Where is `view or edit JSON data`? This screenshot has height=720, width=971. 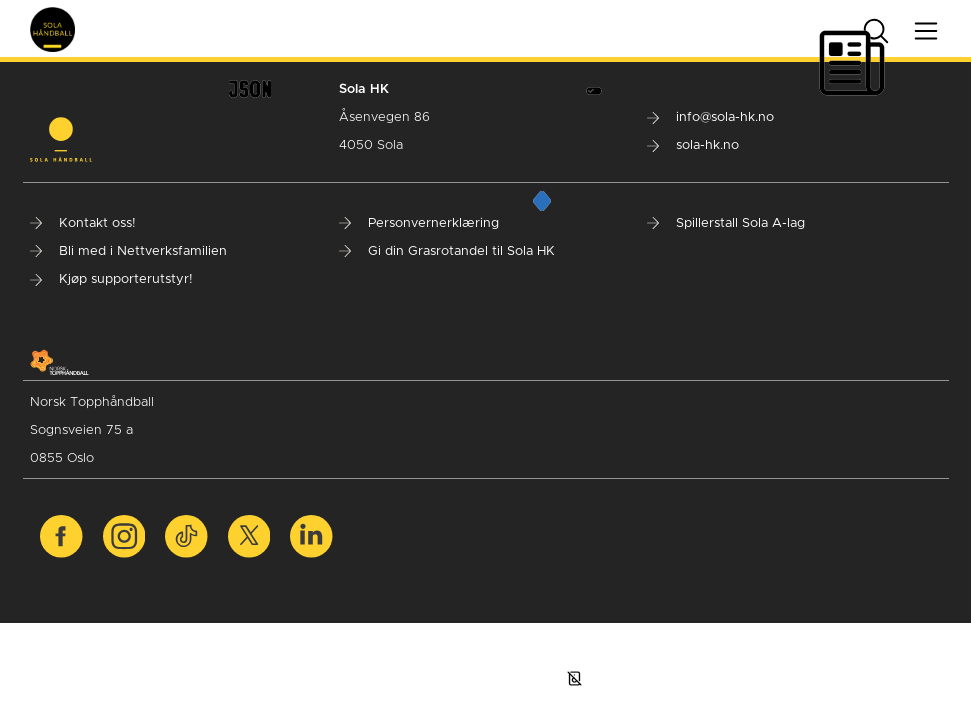
view or edit JSON data is located at coordinates (250, 89).